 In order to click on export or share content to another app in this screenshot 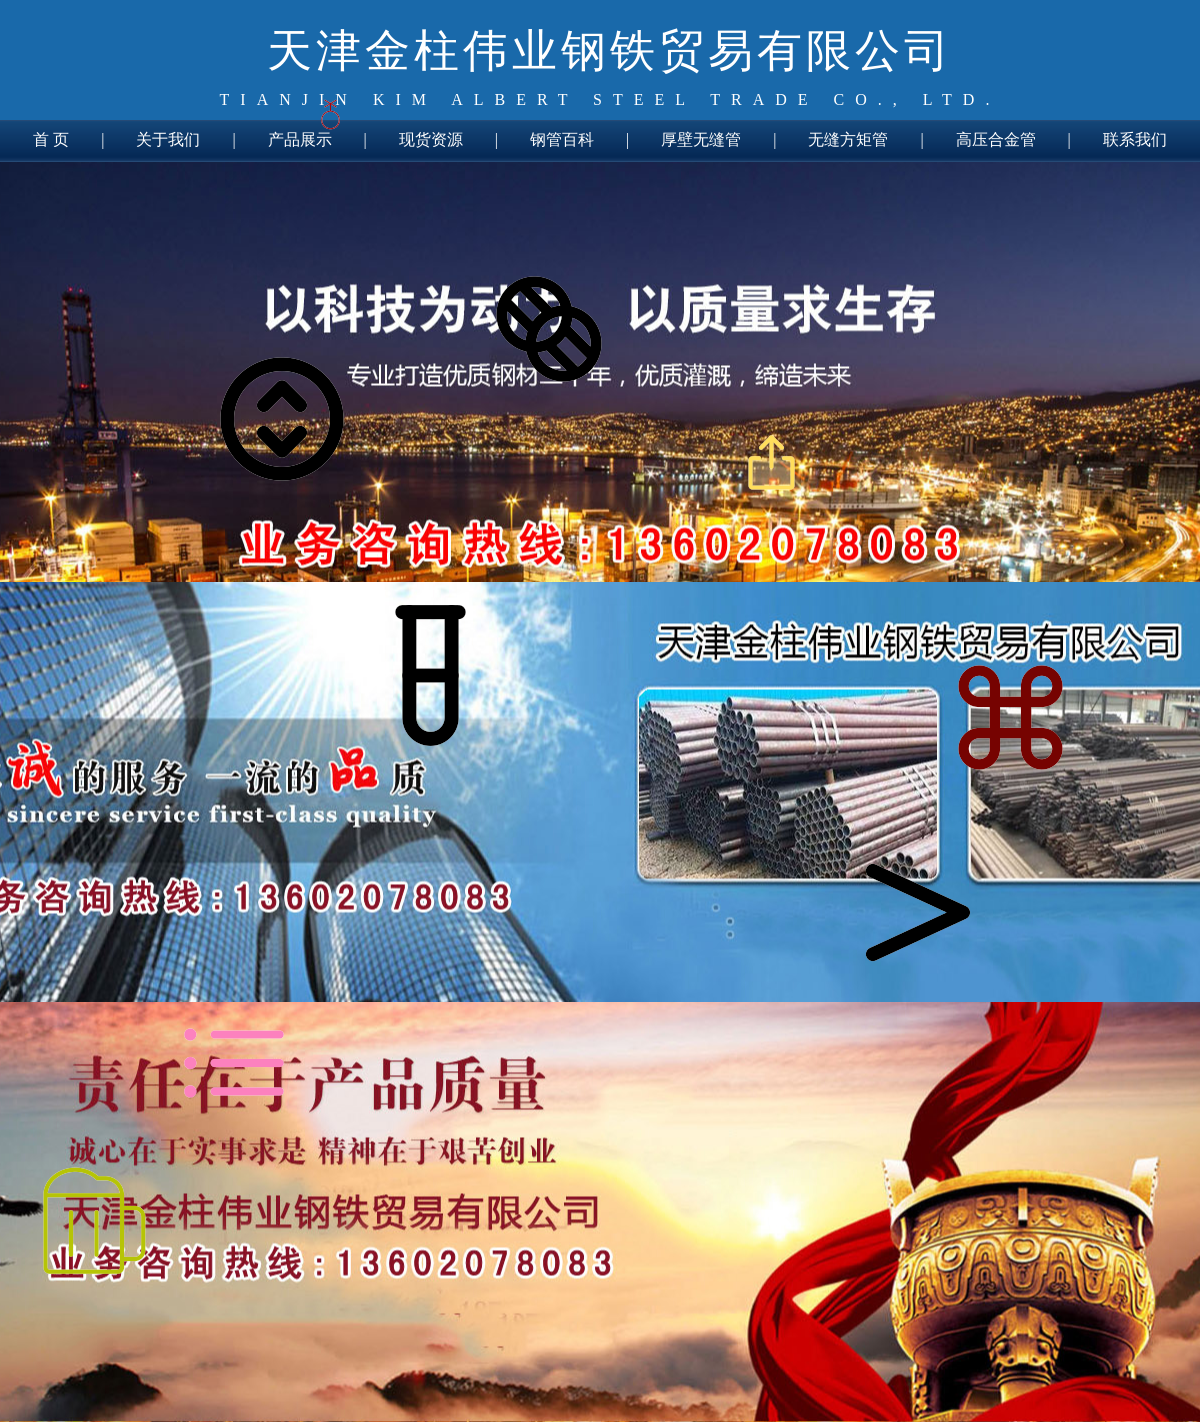, I will do `click(771, 464)`.